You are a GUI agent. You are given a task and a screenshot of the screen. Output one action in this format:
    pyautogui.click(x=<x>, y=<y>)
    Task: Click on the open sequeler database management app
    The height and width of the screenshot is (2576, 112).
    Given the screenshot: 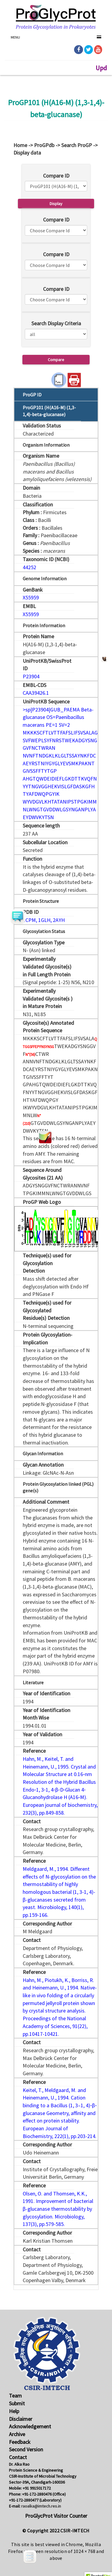 What is the action you would take?
    pyautogui.click(x=30, y=2557)
    